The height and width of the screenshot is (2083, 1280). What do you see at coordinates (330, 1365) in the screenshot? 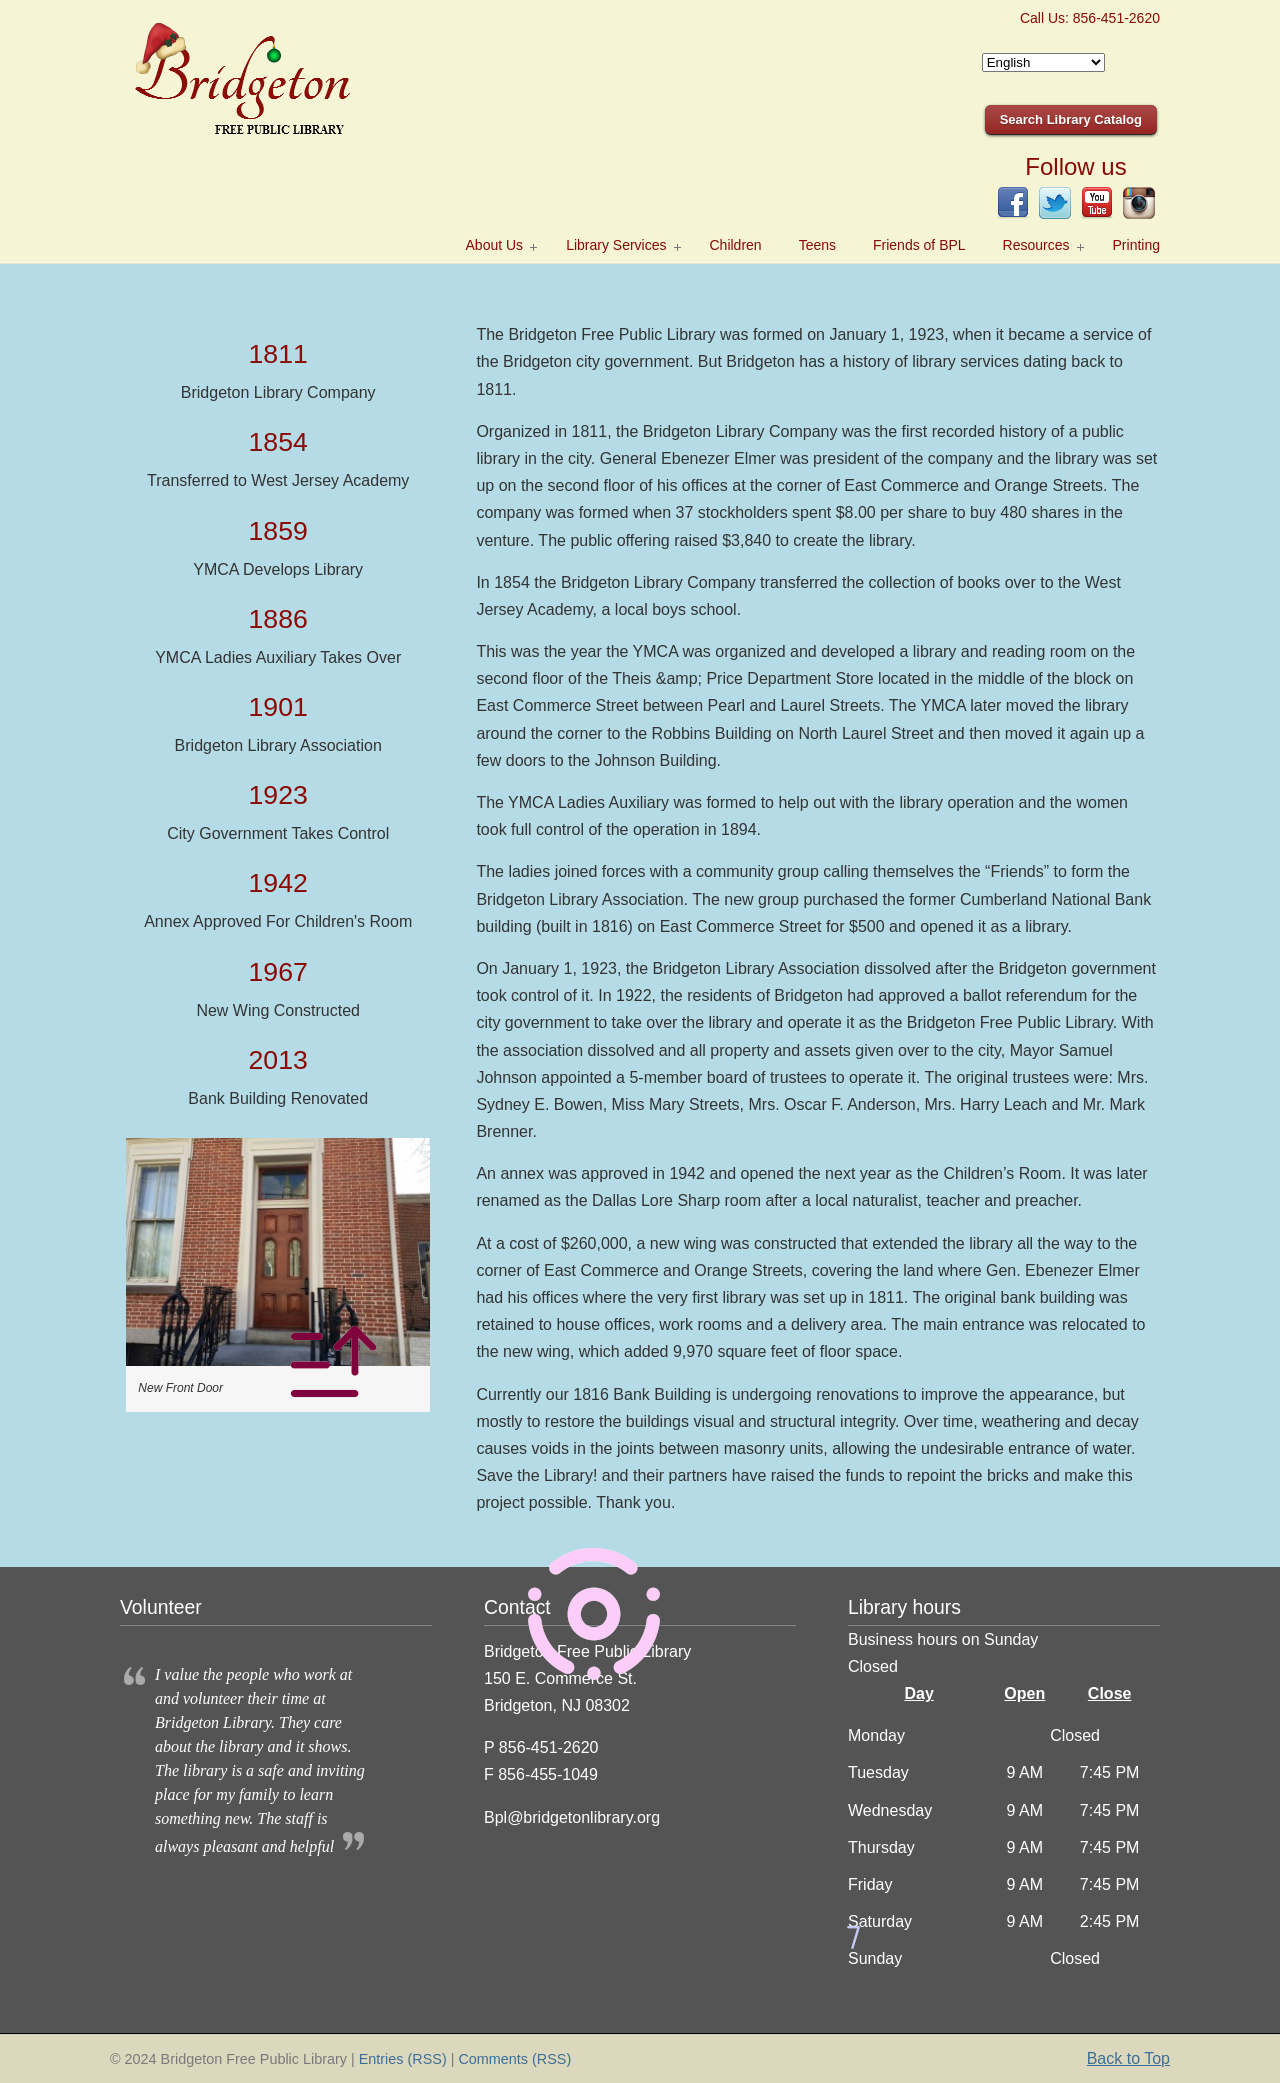
I see `sort items in descending order` at bounding box center [330, 1365].